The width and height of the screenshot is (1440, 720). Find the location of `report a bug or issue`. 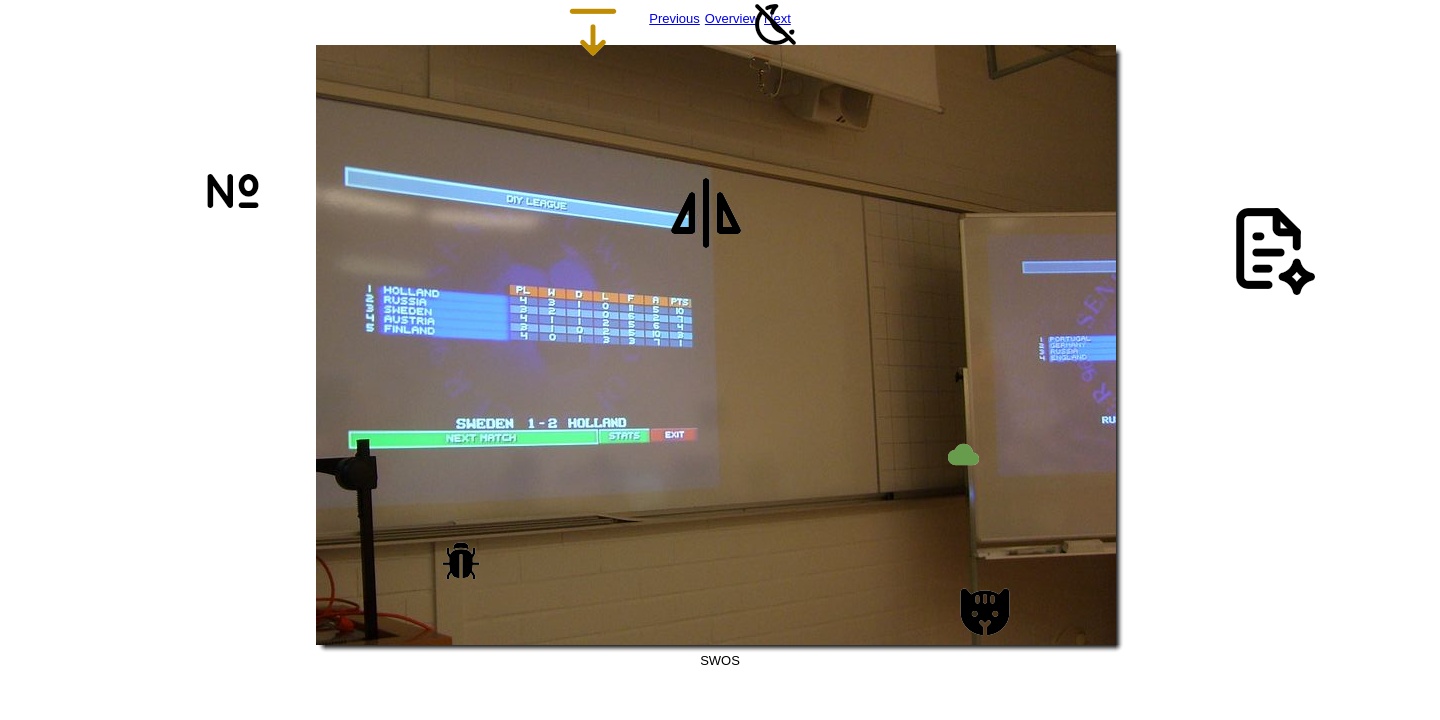

report a bug or issue is located at coordinates (461, 561).